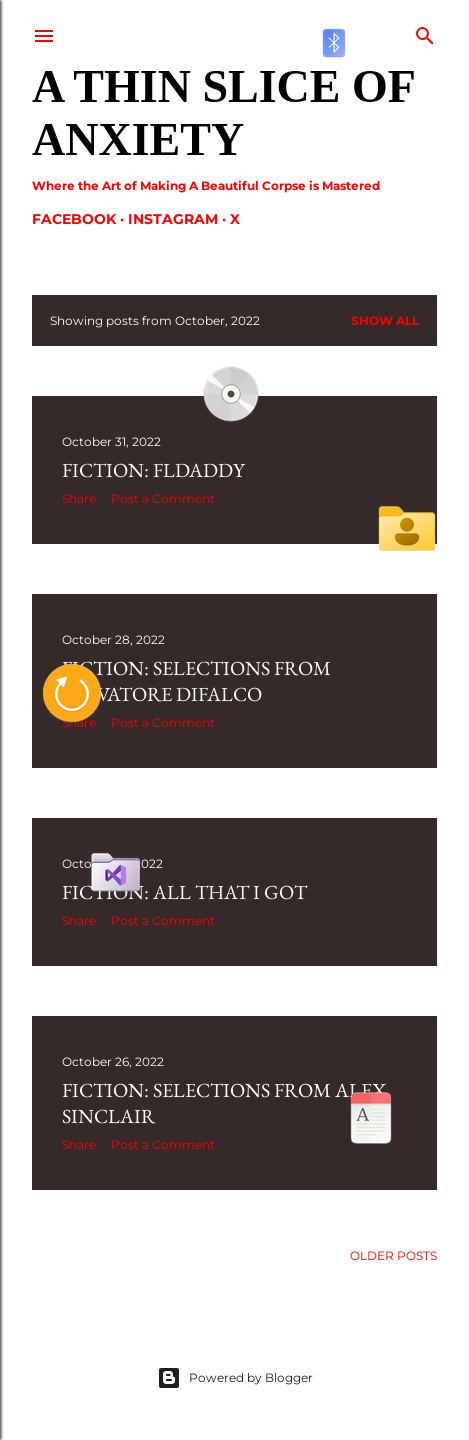  What do you see at coordinates (407, 530) in the screenshot?
I see `open your personal user folder` at bounding box center [407, 530].